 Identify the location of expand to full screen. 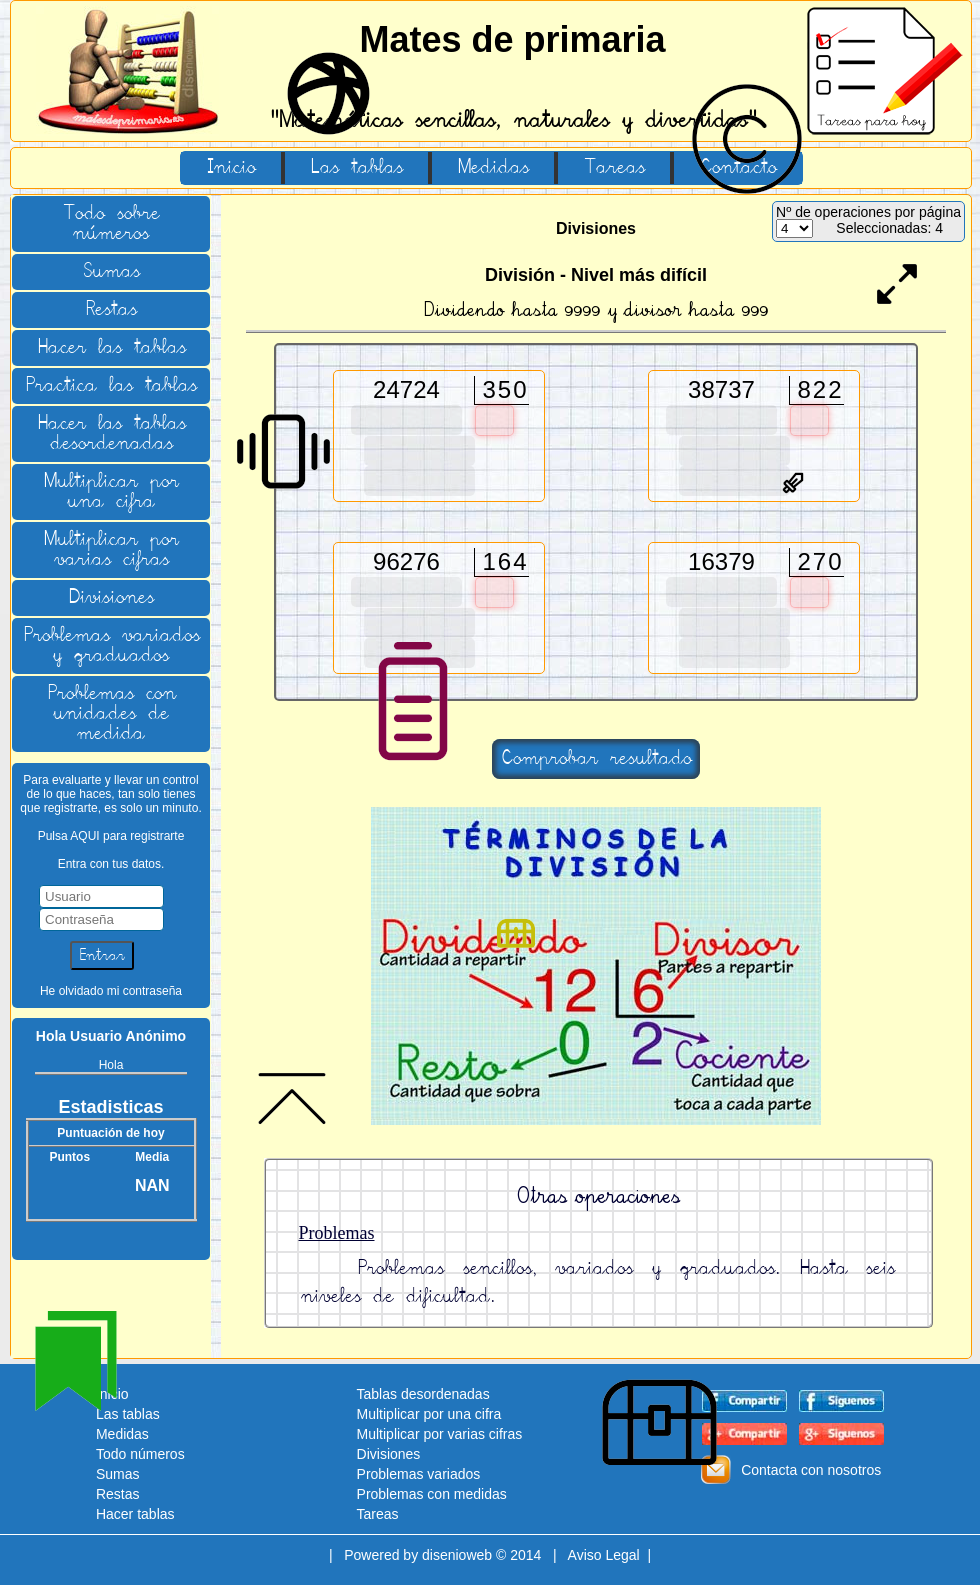
(897, 284).